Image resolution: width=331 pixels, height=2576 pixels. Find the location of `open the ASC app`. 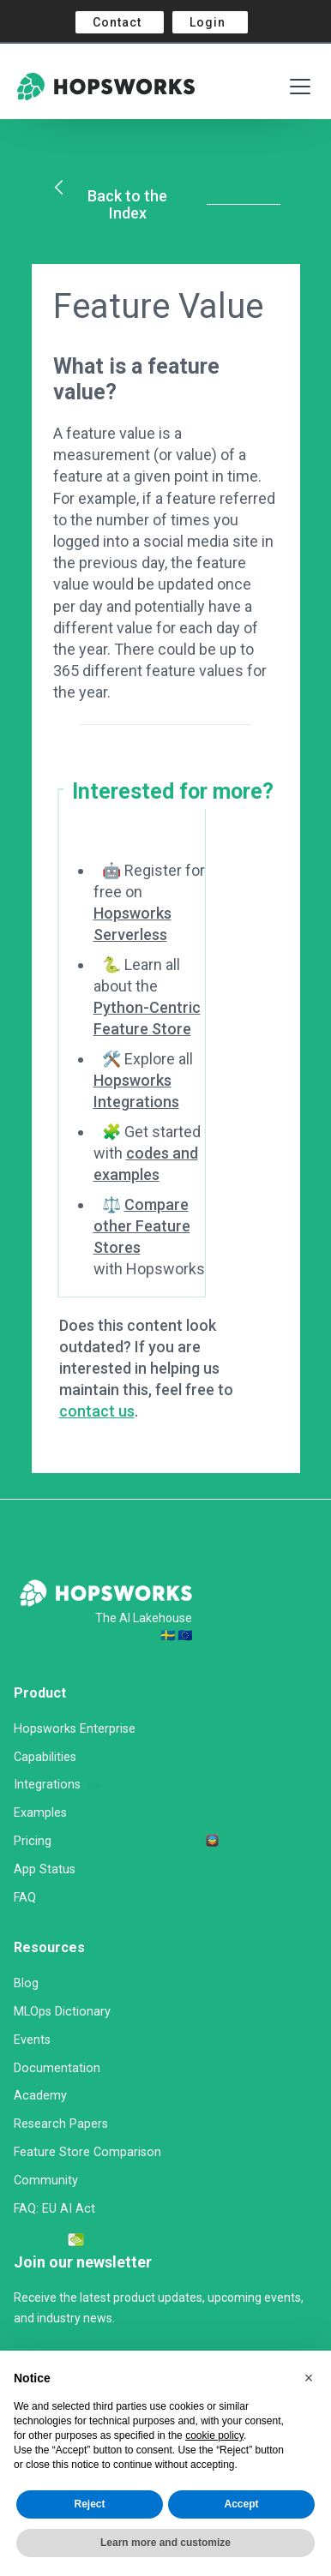

open the ASC app is located at coordinates (212, 1840).